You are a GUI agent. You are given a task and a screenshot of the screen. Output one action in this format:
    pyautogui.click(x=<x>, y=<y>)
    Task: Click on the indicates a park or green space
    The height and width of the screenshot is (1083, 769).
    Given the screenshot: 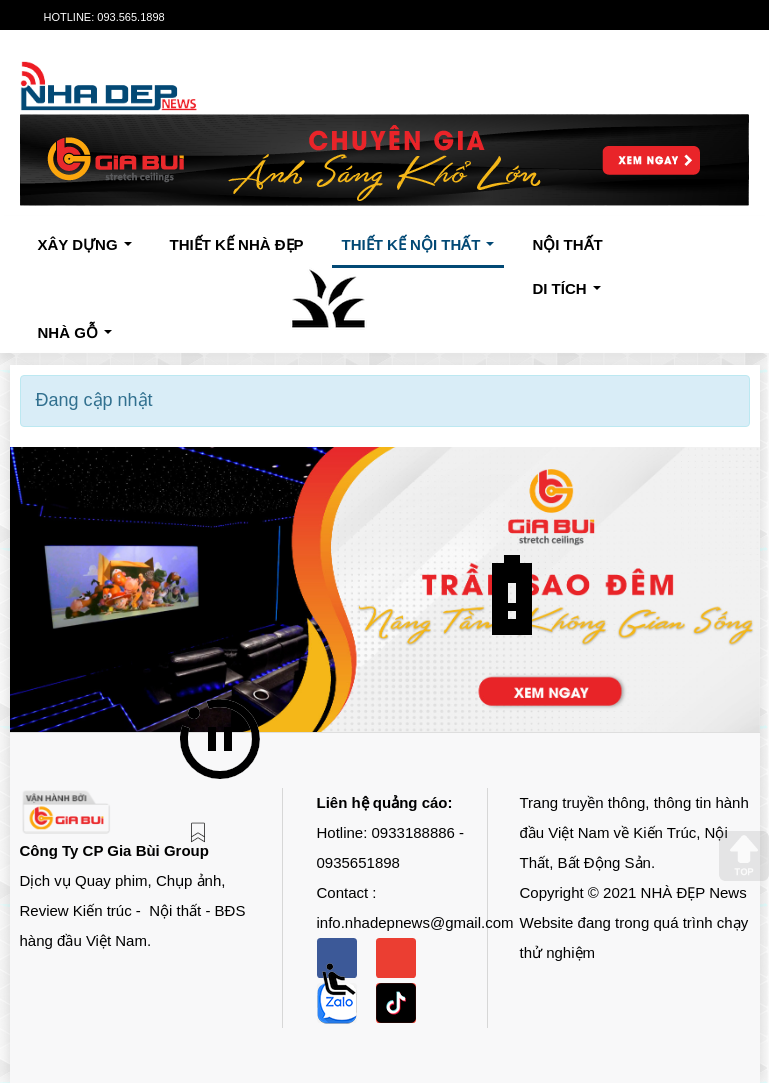 What is the action you would take?
    pyautogui.click(x=328, y=298)
    